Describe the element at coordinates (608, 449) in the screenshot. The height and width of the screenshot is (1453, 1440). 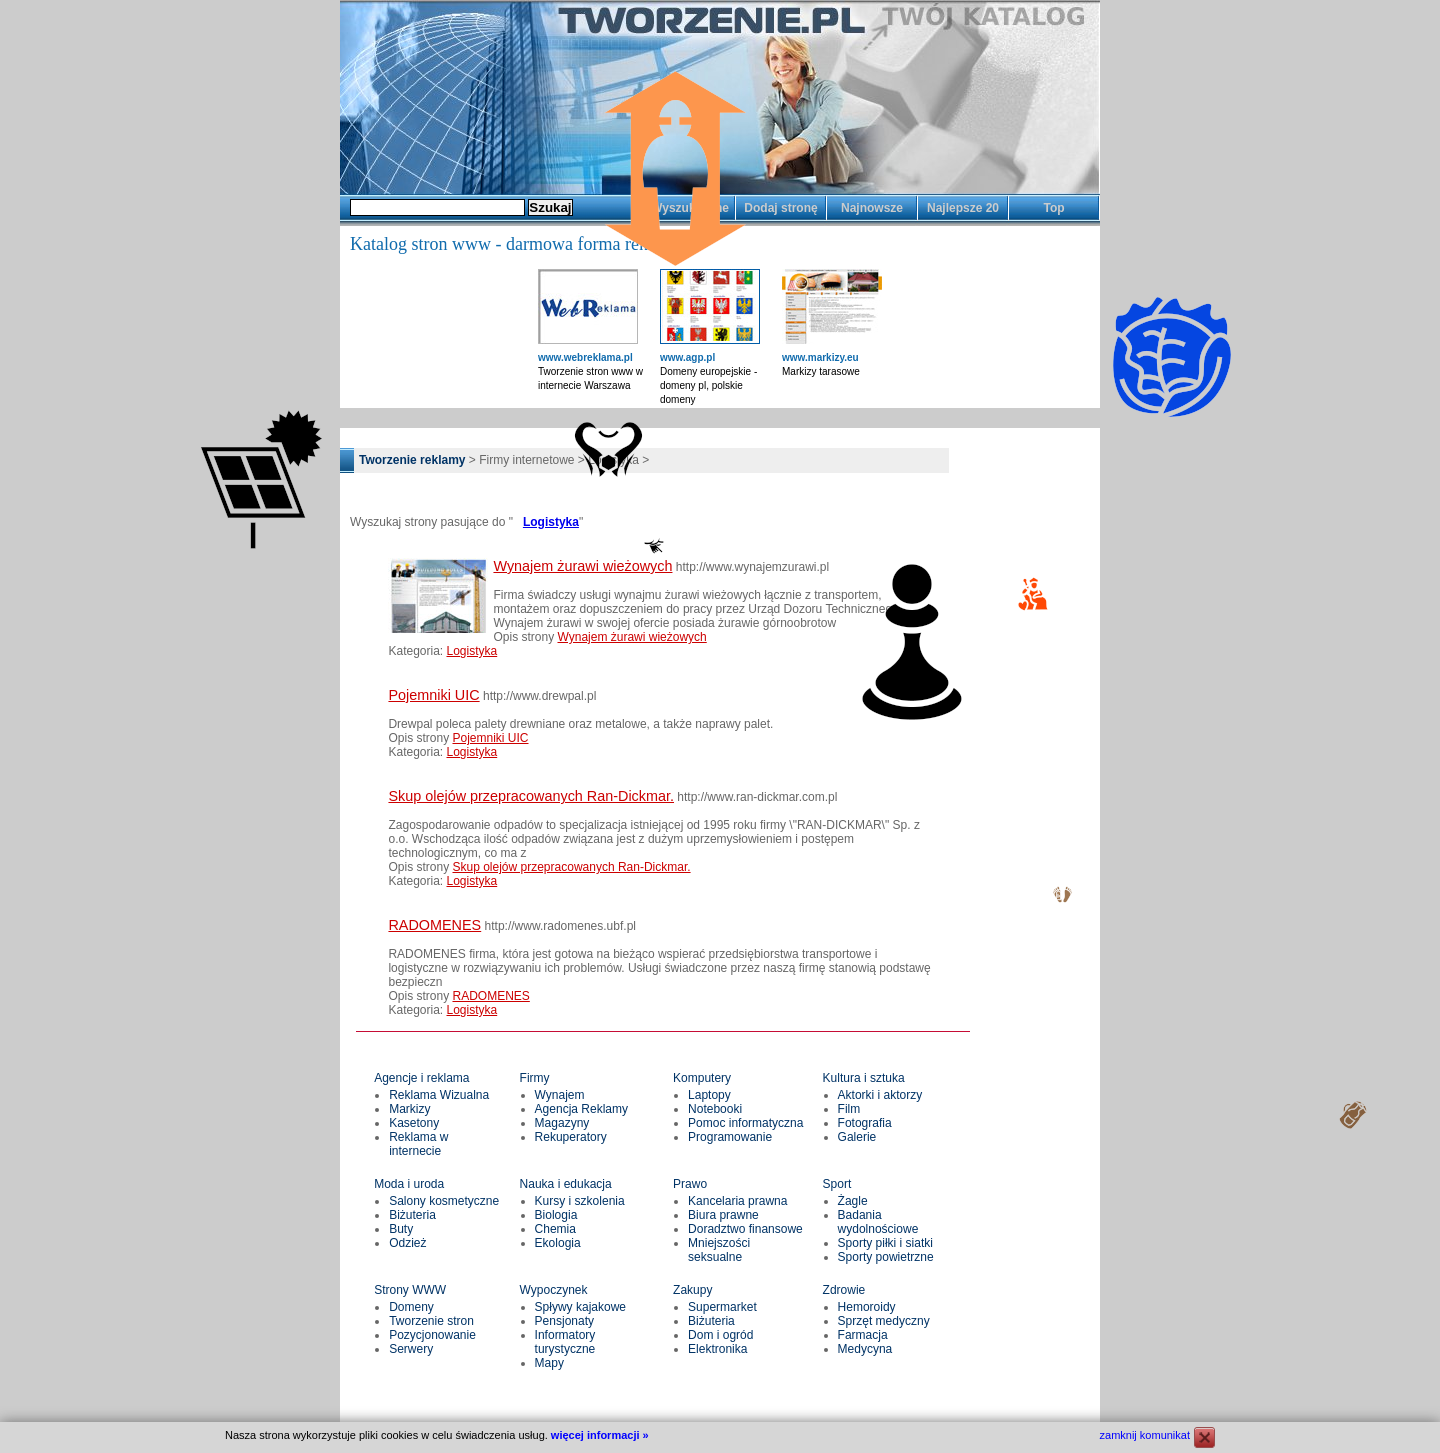
I see `view jewelry or accessories inventory` at that location.